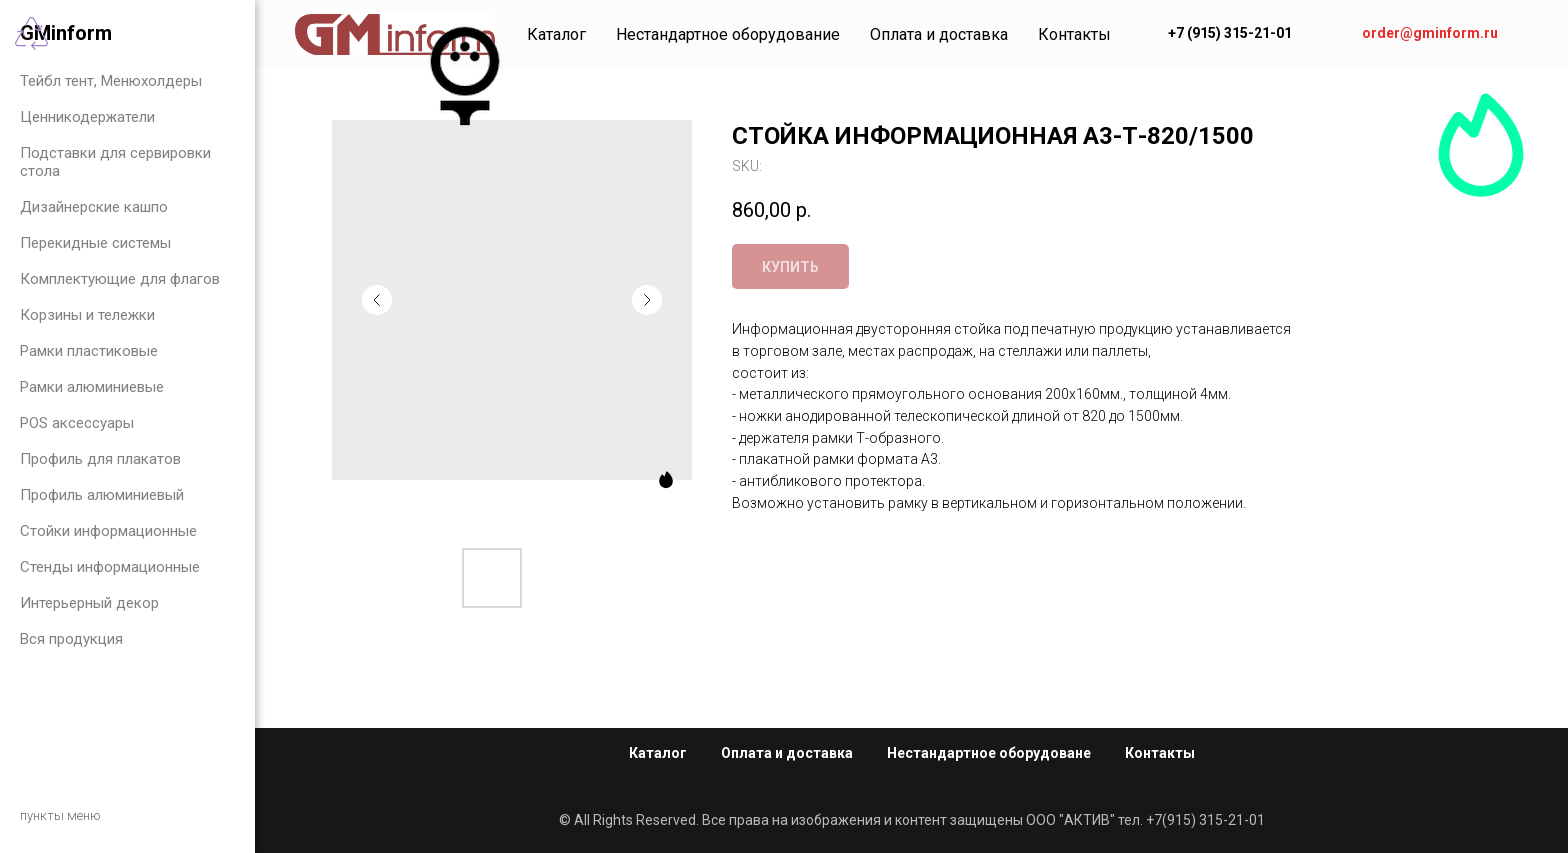 The height and width of the screenshot is (853, 1568). Describe the element at coordinates (465, 76) in the screenshot. I see `access golf-related features or scores` at that location.